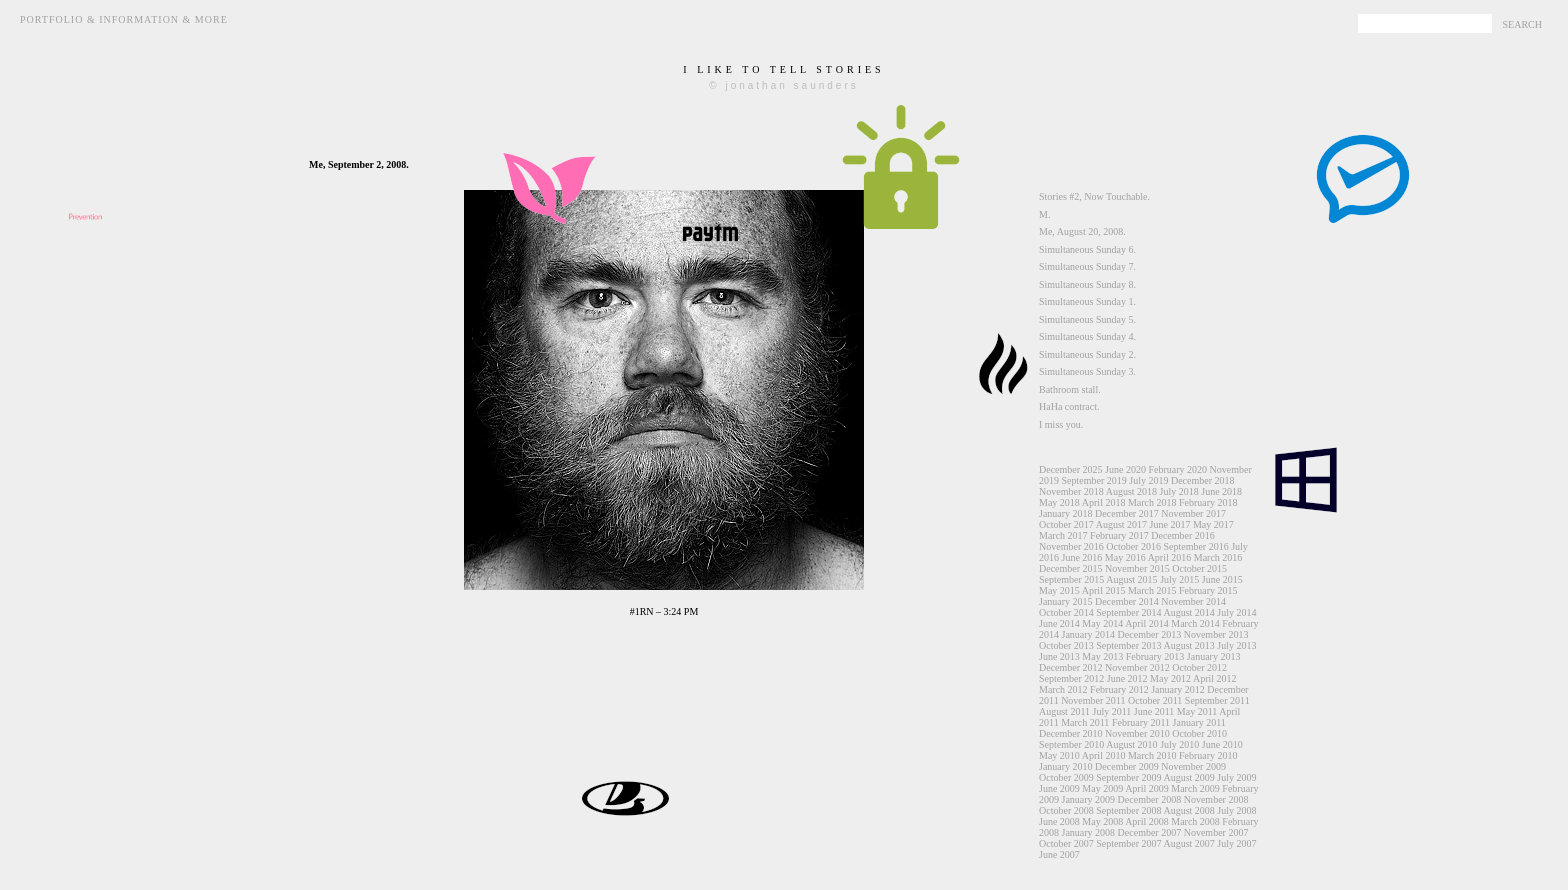 The height and width of the screenshot is (890, 1568). I want to click on prevention magazine brand logo, so click(85, 216).